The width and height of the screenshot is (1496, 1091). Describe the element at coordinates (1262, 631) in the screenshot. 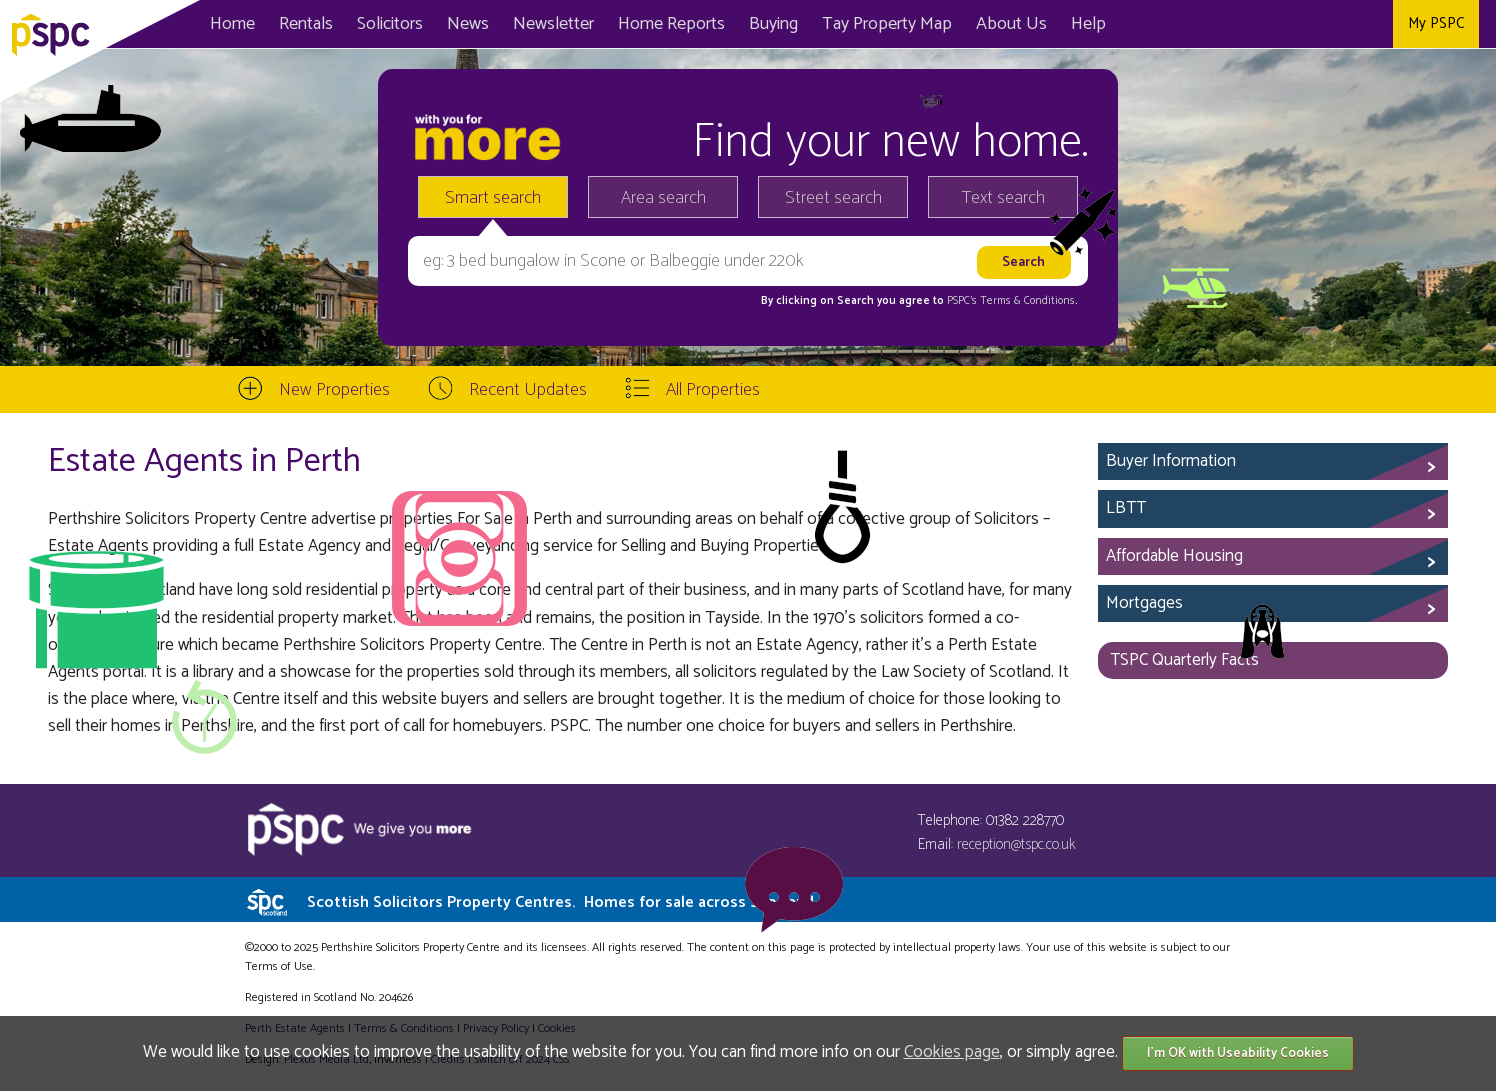

I see `select basset hound as your pet avatar` at that location.